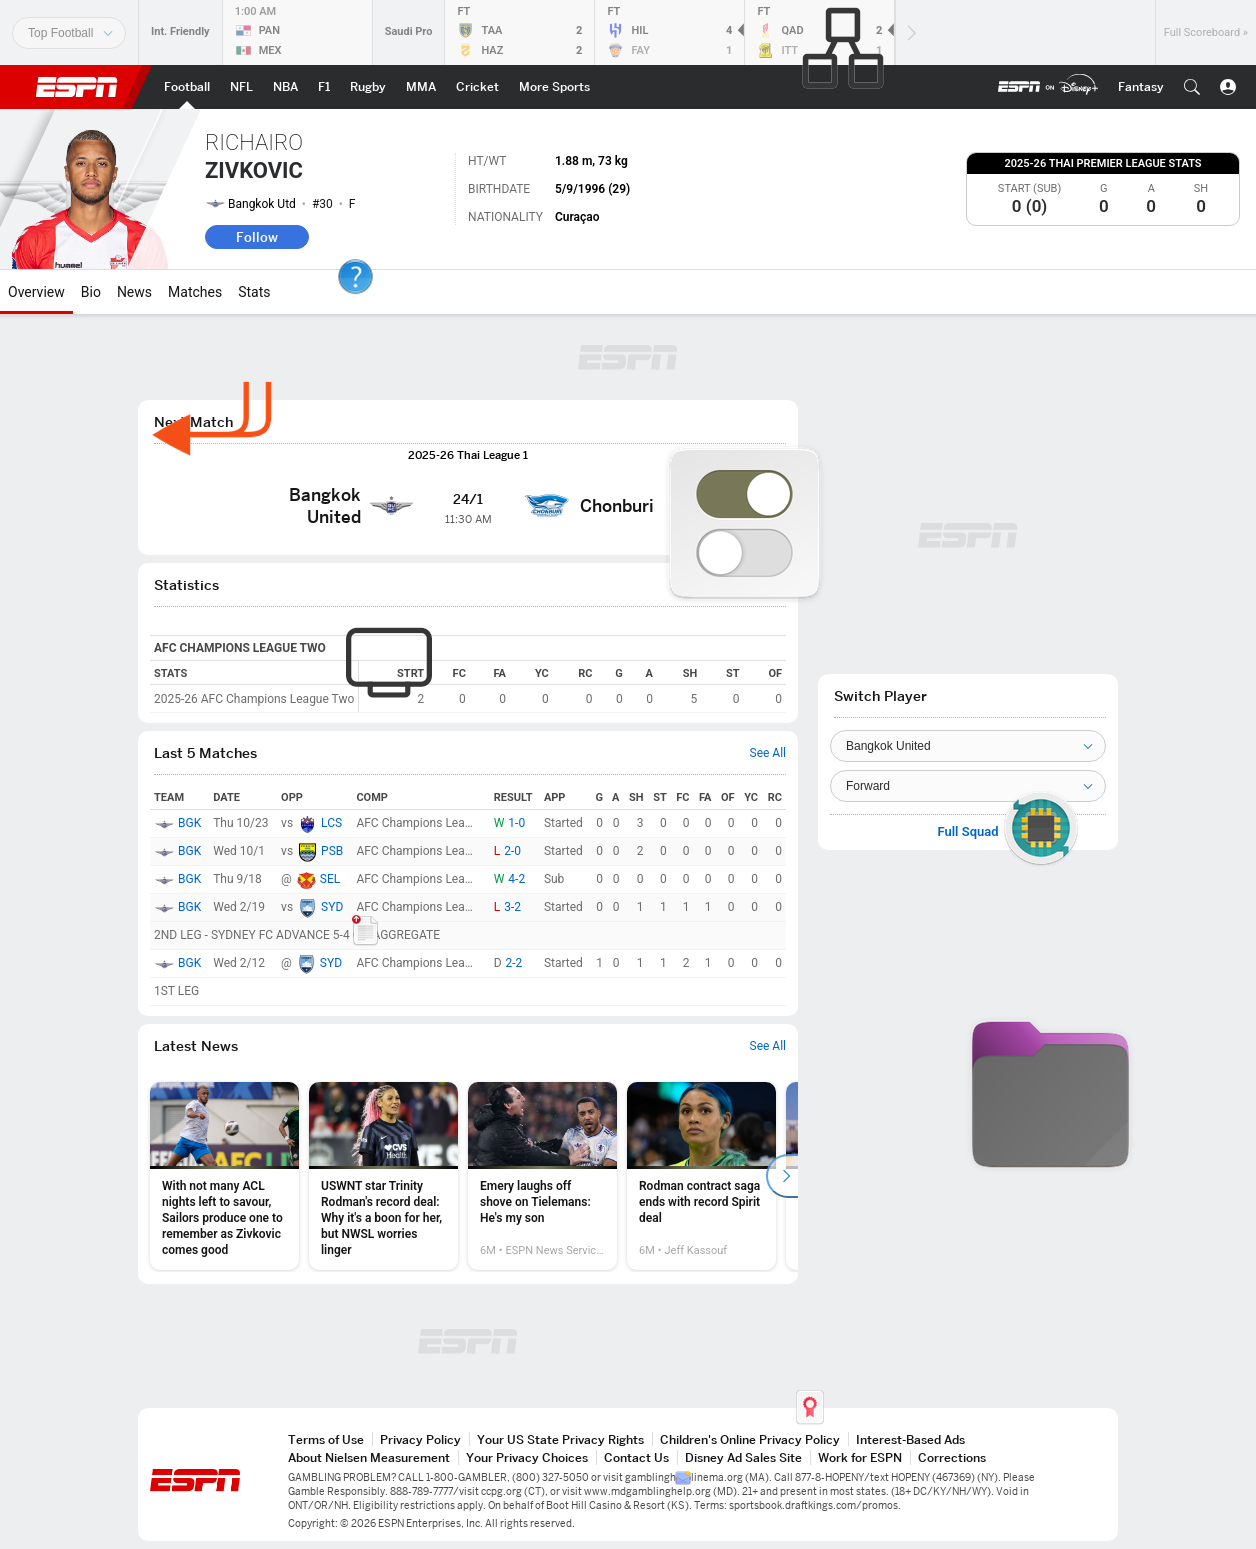 This screenshot has width=1256, height=1549. What do you see at coordinates (365, 930) in the screenshot?
I see `send a file via bluetooth` at bounding box center [365, 930].